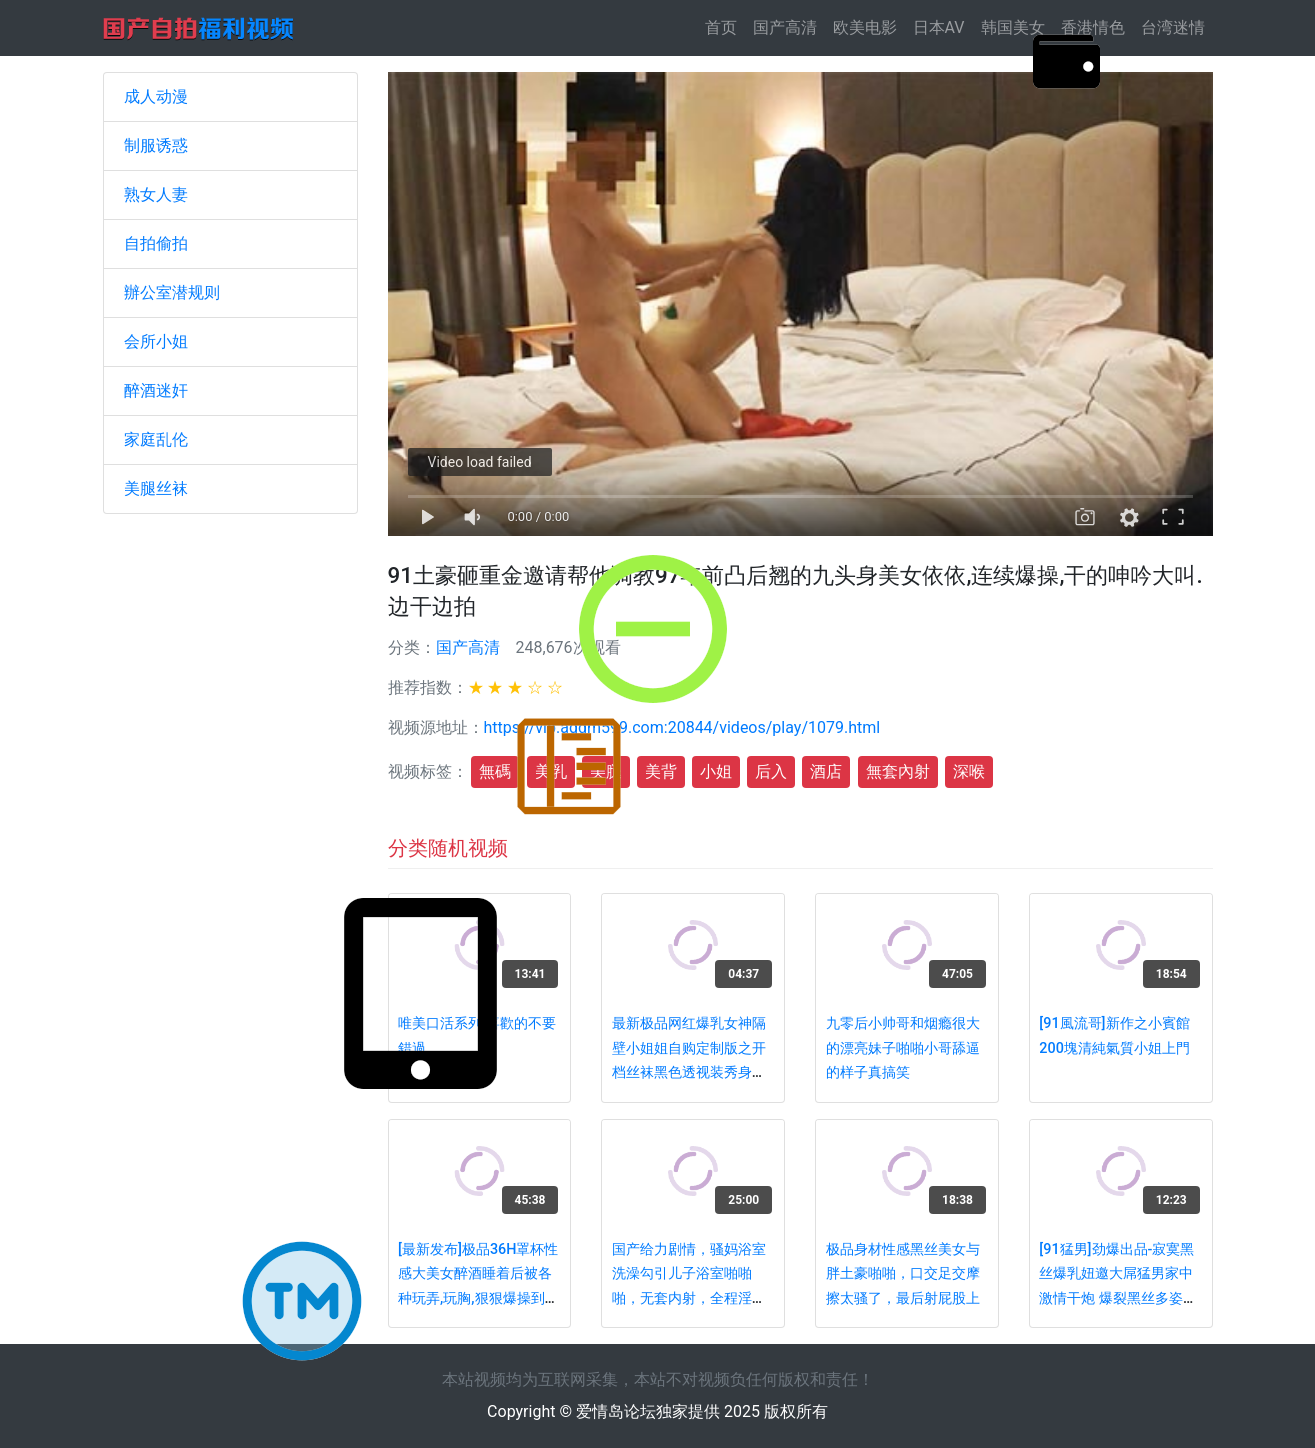 This screenshot has width=1315, height=1448. Describe the element at coordinates (653, 629) in the screenshot. I see `remove an item from a list or cart` at that location.